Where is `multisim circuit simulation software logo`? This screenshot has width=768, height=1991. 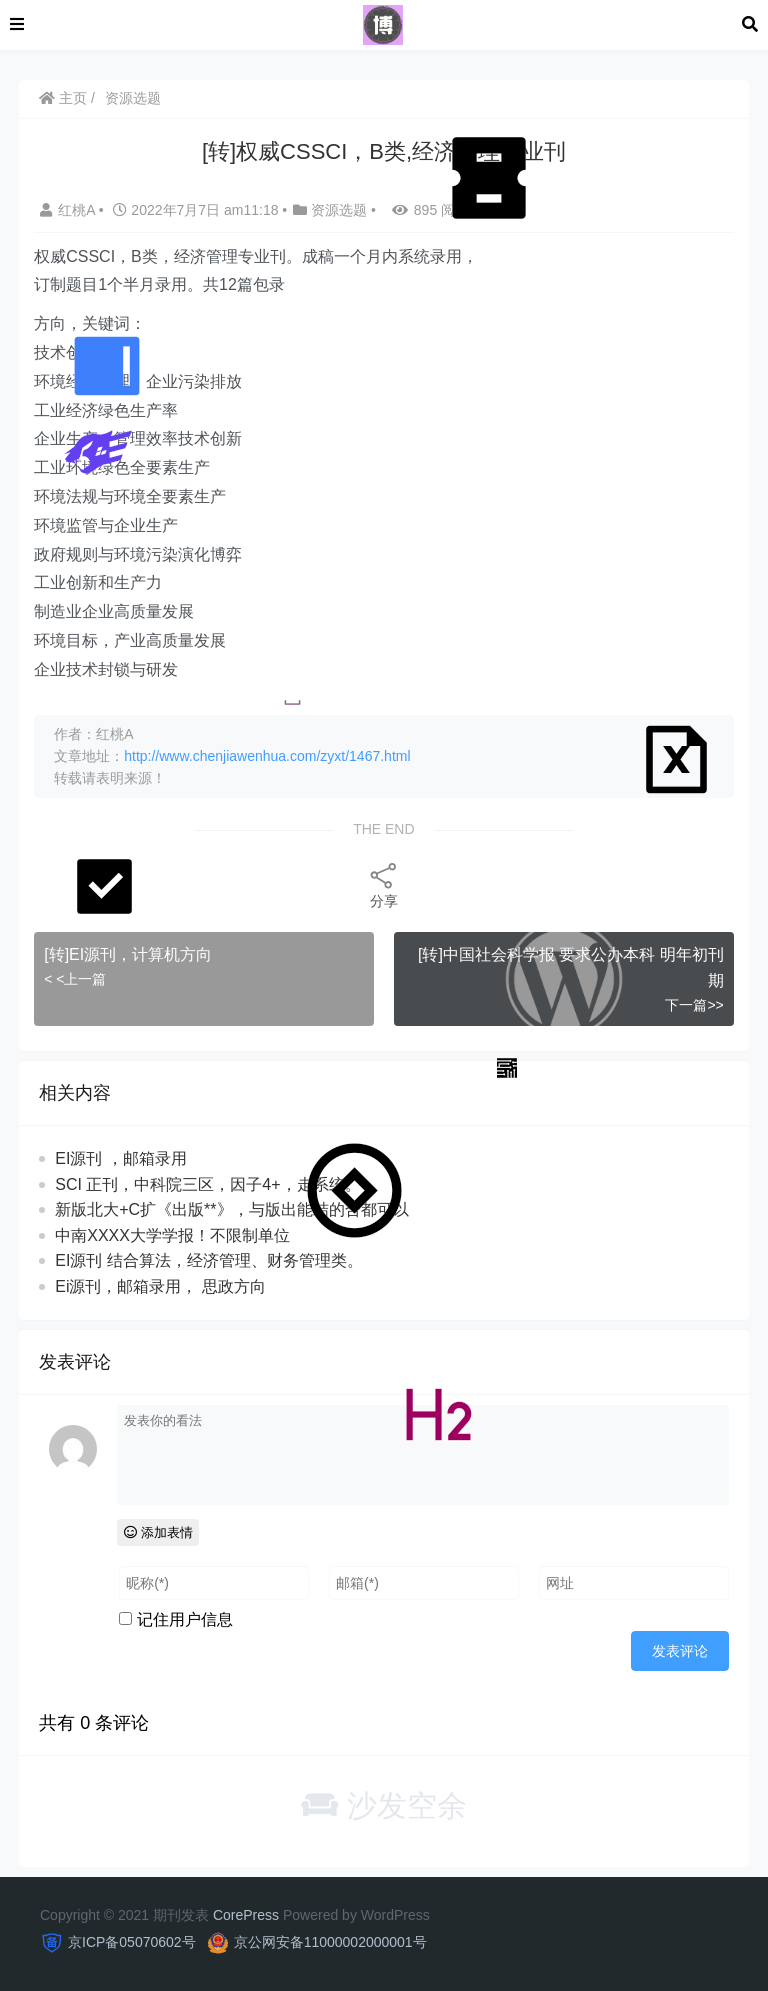 multisim circuit simulation software logo is located at coordinates (507, 1068).